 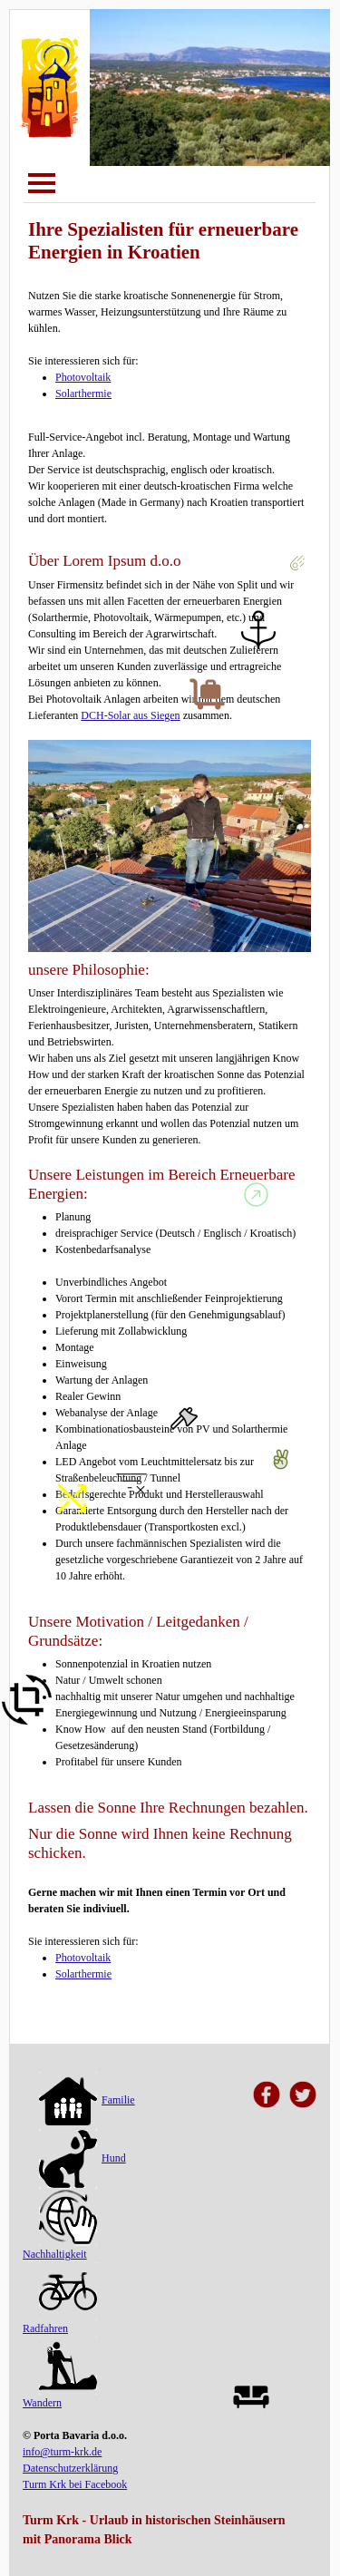 I want to click on access baggage or luggage services, so click(x=207, y=694).